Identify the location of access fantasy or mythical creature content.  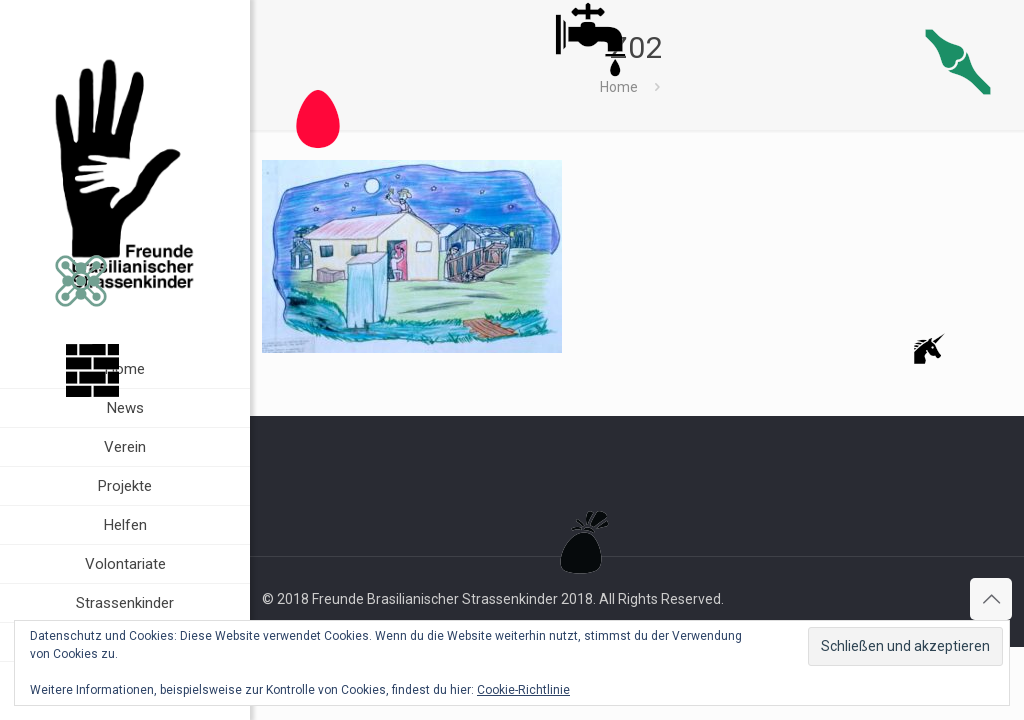
(929, 348).